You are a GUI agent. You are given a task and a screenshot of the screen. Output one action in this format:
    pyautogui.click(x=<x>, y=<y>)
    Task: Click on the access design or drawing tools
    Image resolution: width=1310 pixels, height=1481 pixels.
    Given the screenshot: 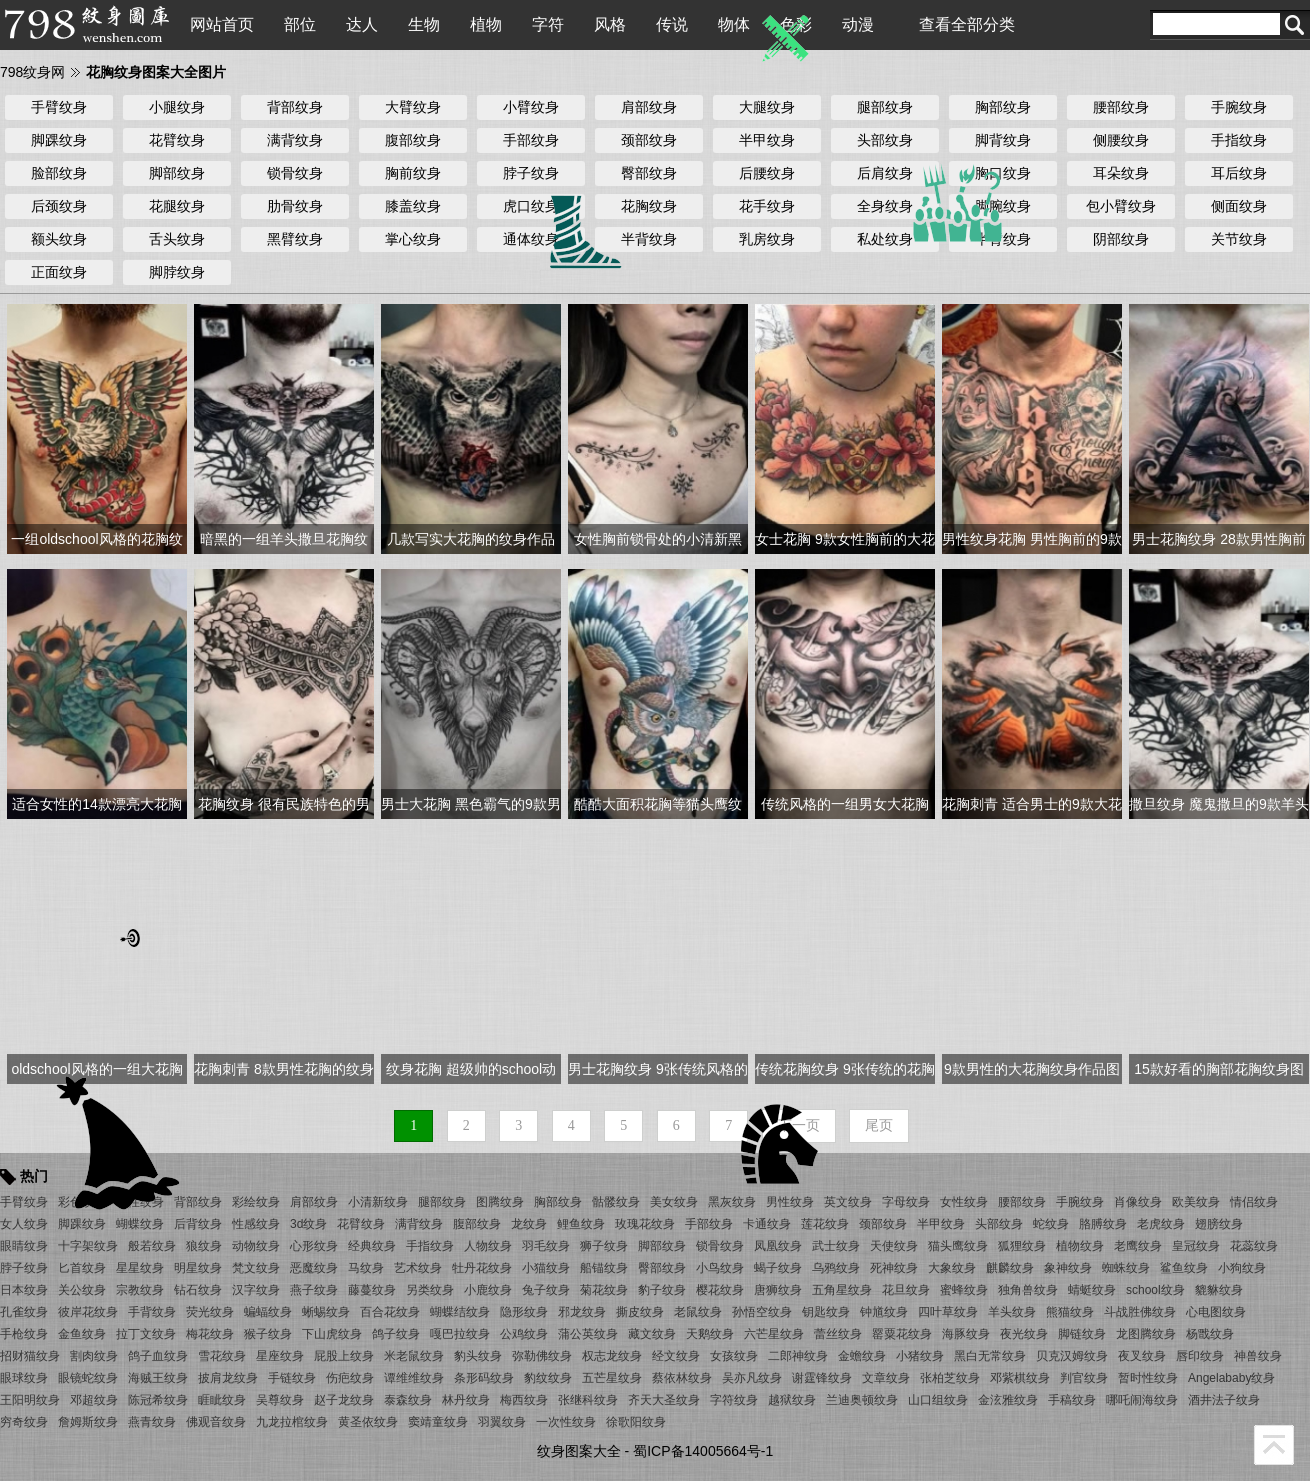 What is the action you would take?
    pyautogui.click(x=785, y=38)
    